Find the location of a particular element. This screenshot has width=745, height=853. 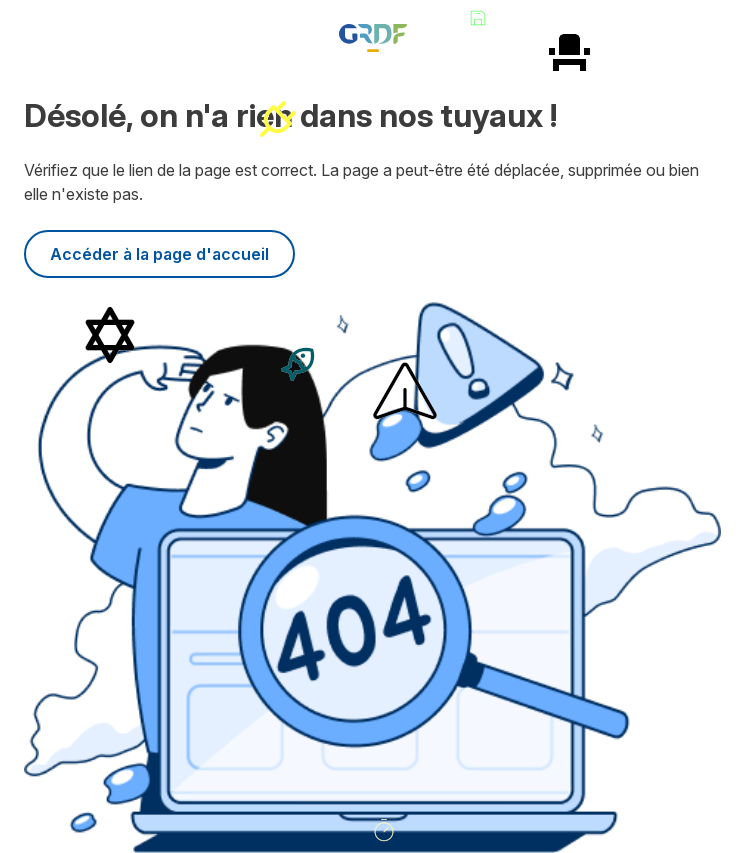

send a message is located at coordinates (405, 392).